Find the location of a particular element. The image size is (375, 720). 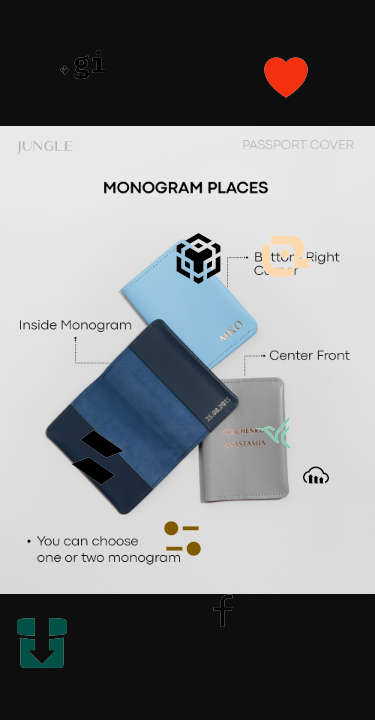

teal app logo is located at coordinates (287, 256).